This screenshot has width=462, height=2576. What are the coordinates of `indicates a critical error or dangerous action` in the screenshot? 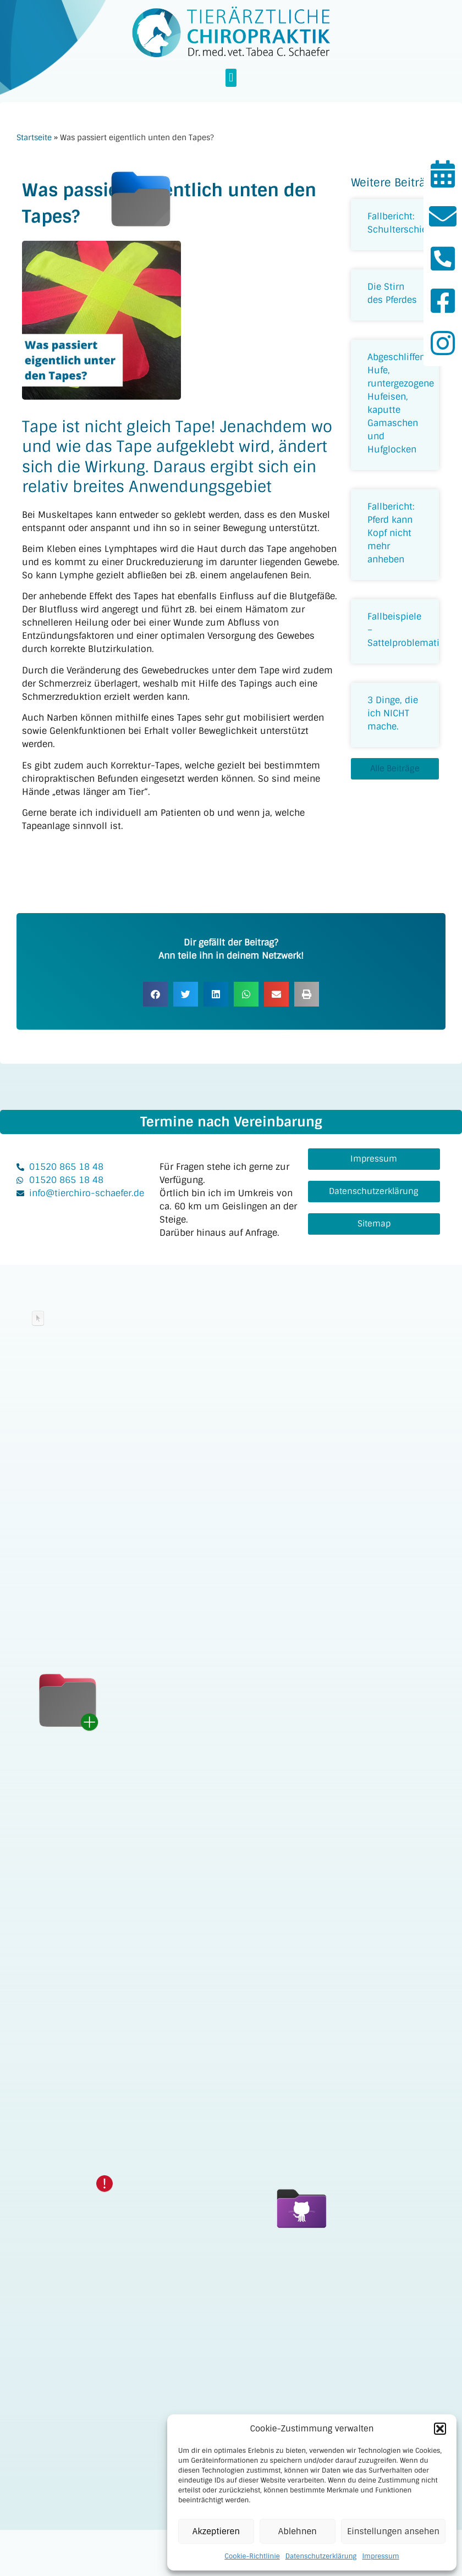 It's located at (105, 2183).